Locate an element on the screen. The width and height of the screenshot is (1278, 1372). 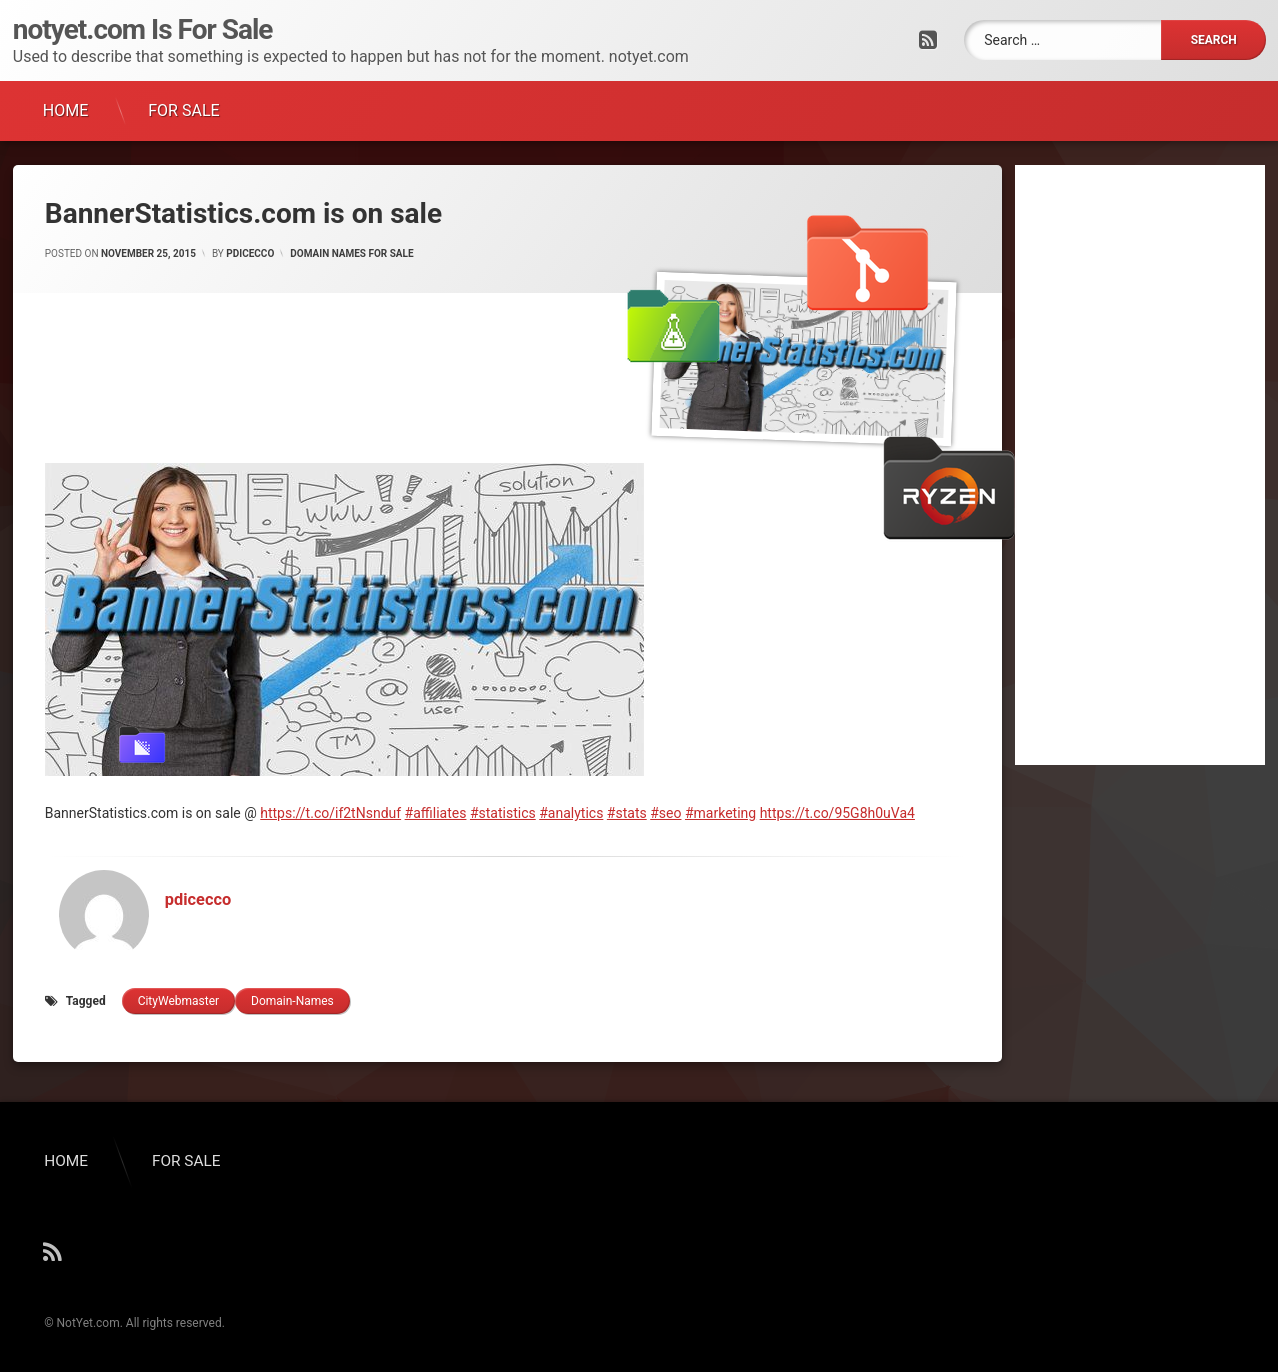
open git repository folder is located at coordinates (867, 266).